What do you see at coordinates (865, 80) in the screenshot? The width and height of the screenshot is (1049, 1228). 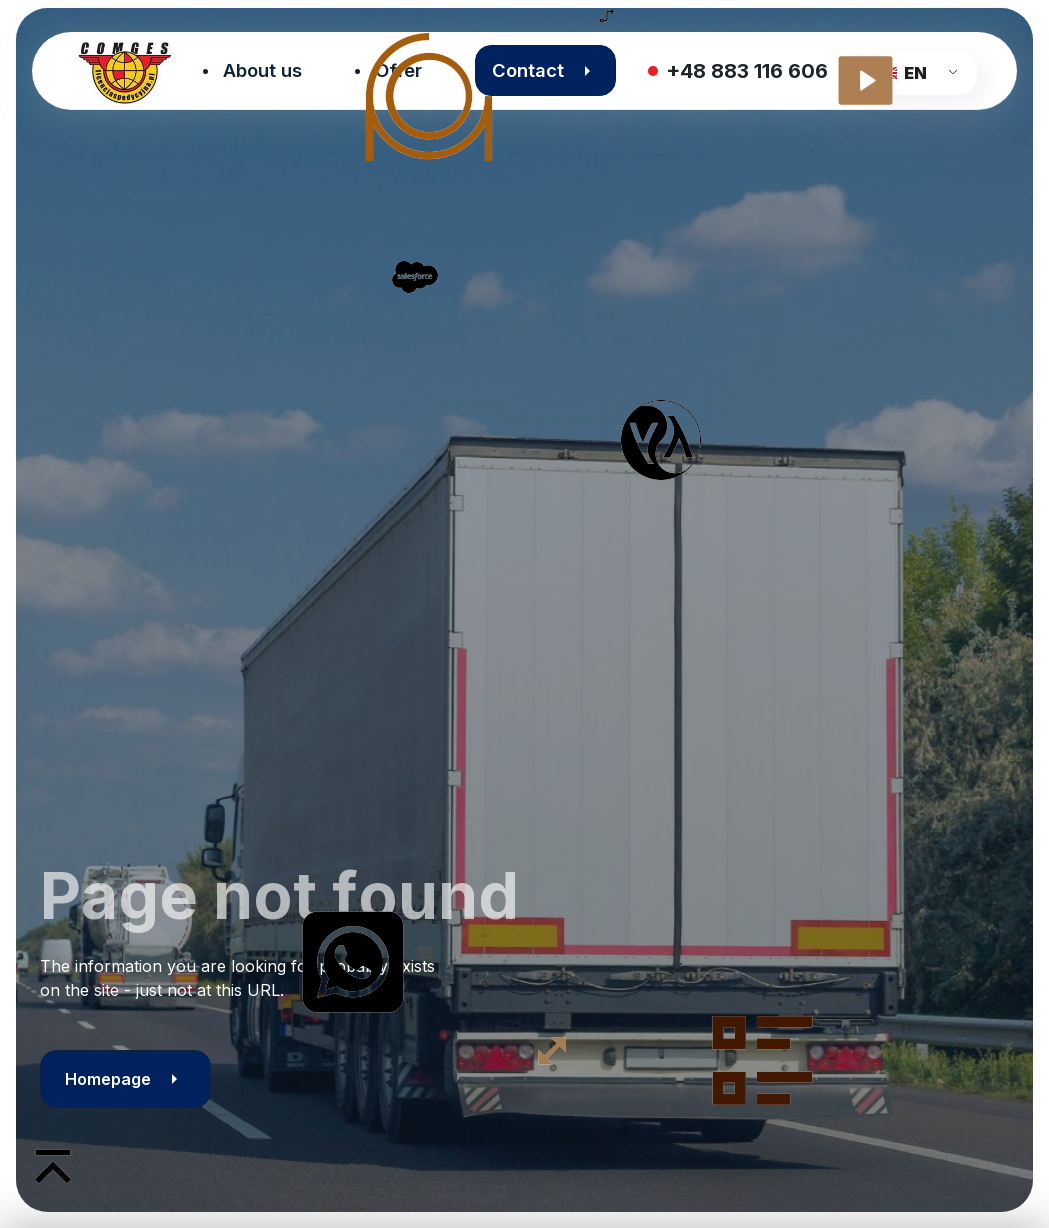 I see `play a video or movie` at bounding box center [865, 80].